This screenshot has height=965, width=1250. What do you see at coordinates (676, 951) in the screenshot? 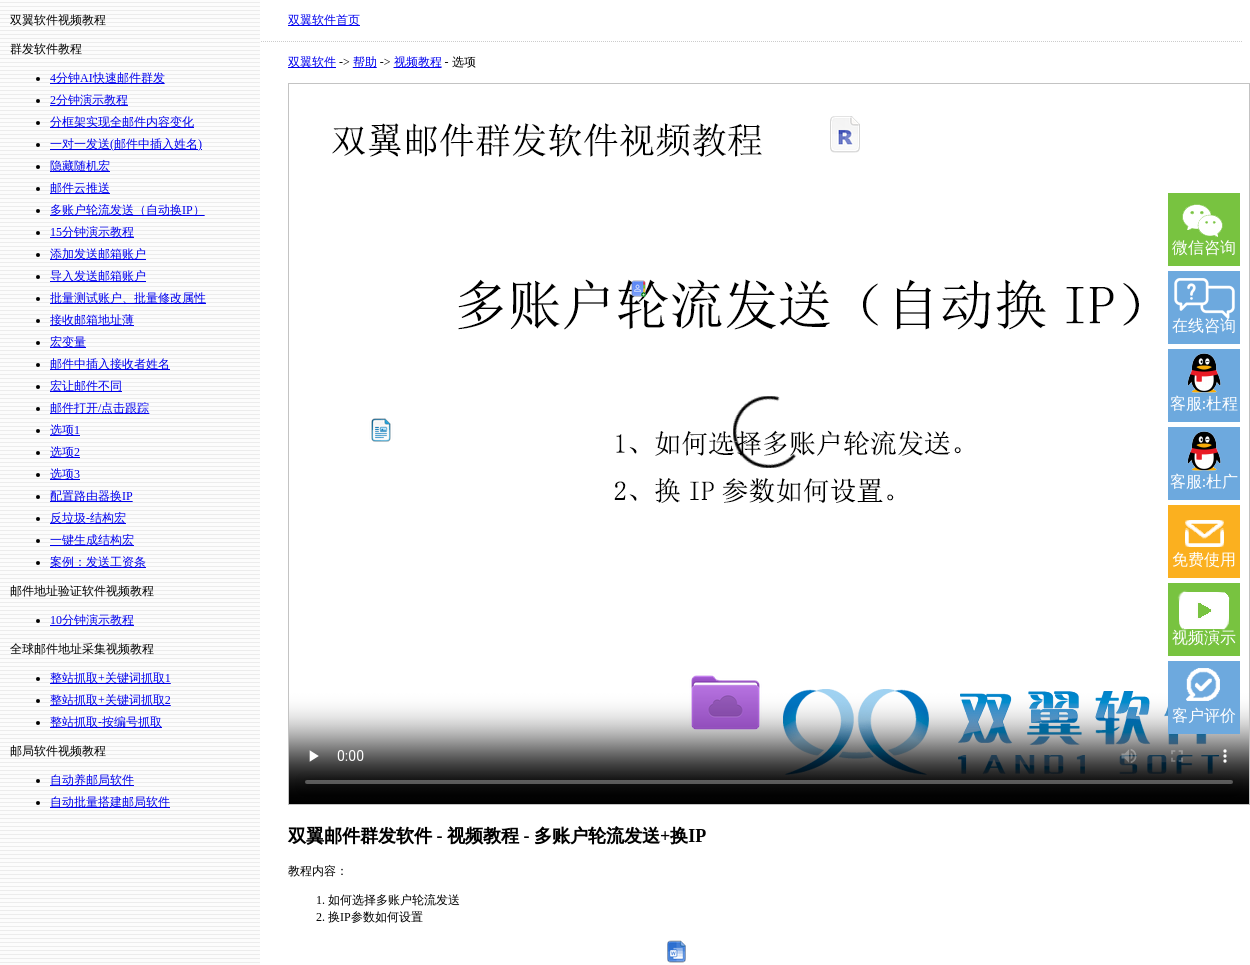
I see `open a Microsoft Word document` at bounding box center [676, 951].